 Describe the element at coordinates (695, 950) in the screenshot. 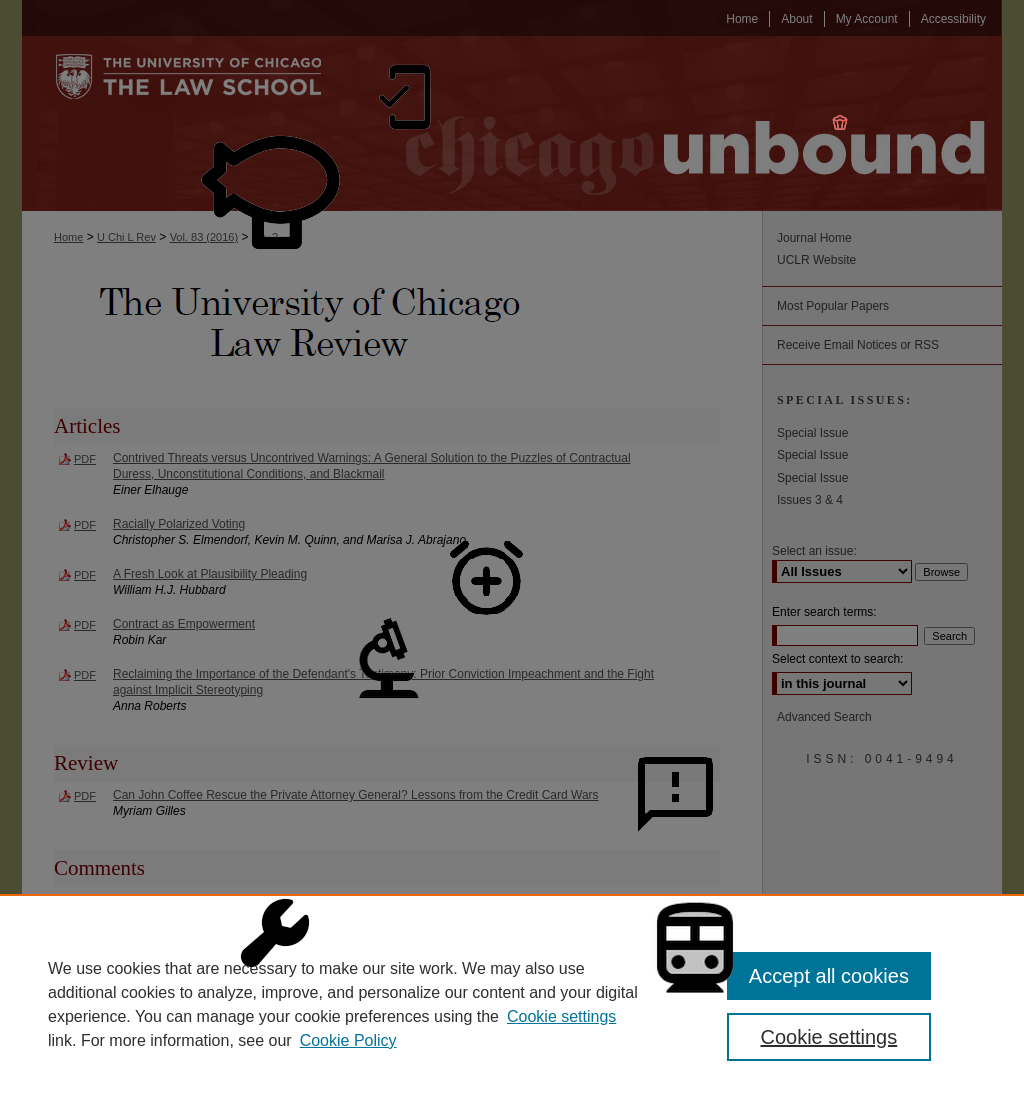

I see `get subway or metro directions` at that location.